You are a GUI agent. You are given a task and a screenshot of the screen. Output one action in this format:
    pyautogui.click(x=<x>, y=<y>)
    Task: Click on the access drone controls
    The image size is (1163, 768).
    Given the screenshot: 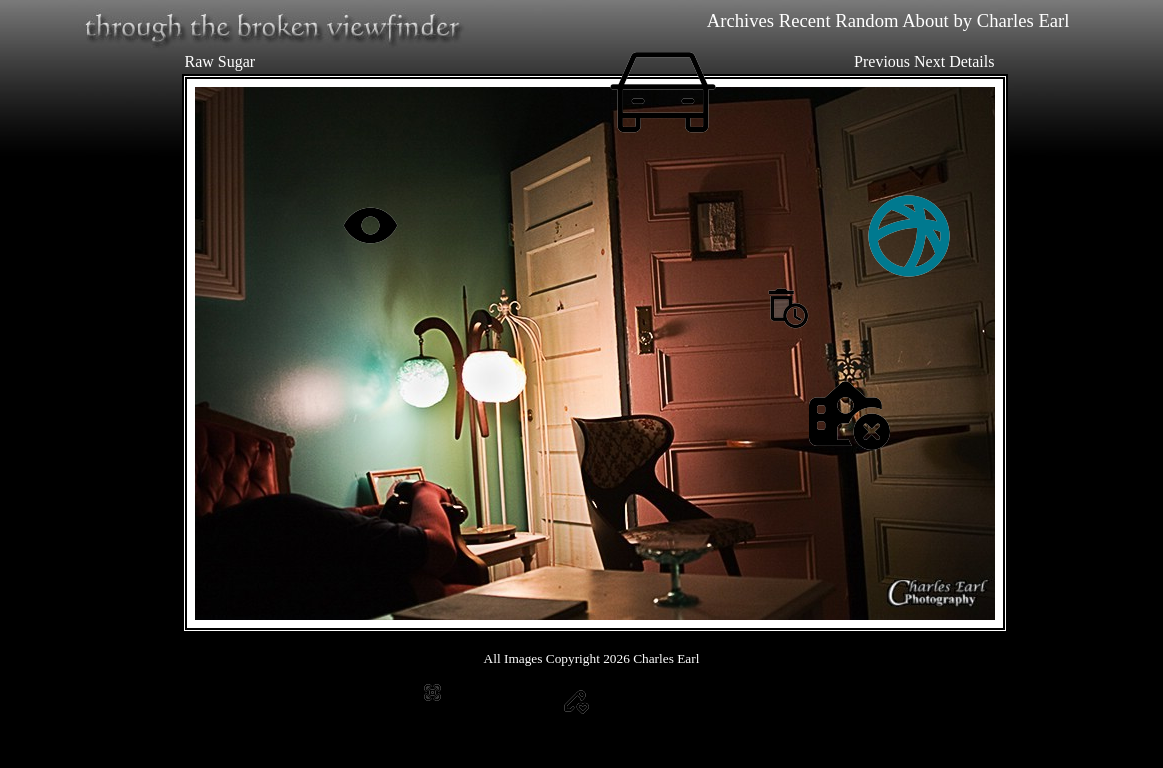 What is the action you would take?
    pyautogui.click(x=432, y=692)
    